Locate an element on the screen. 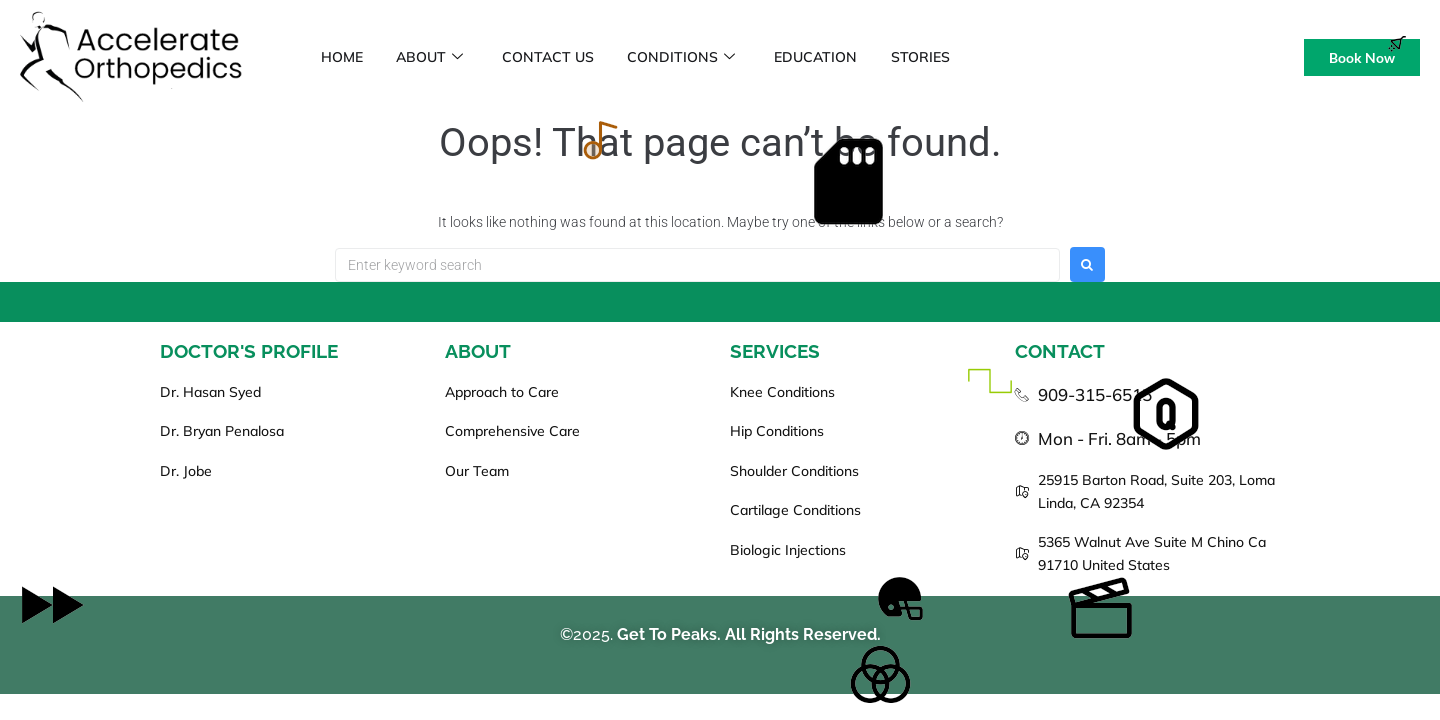  skip to next track is located at coordinates (53, 605).